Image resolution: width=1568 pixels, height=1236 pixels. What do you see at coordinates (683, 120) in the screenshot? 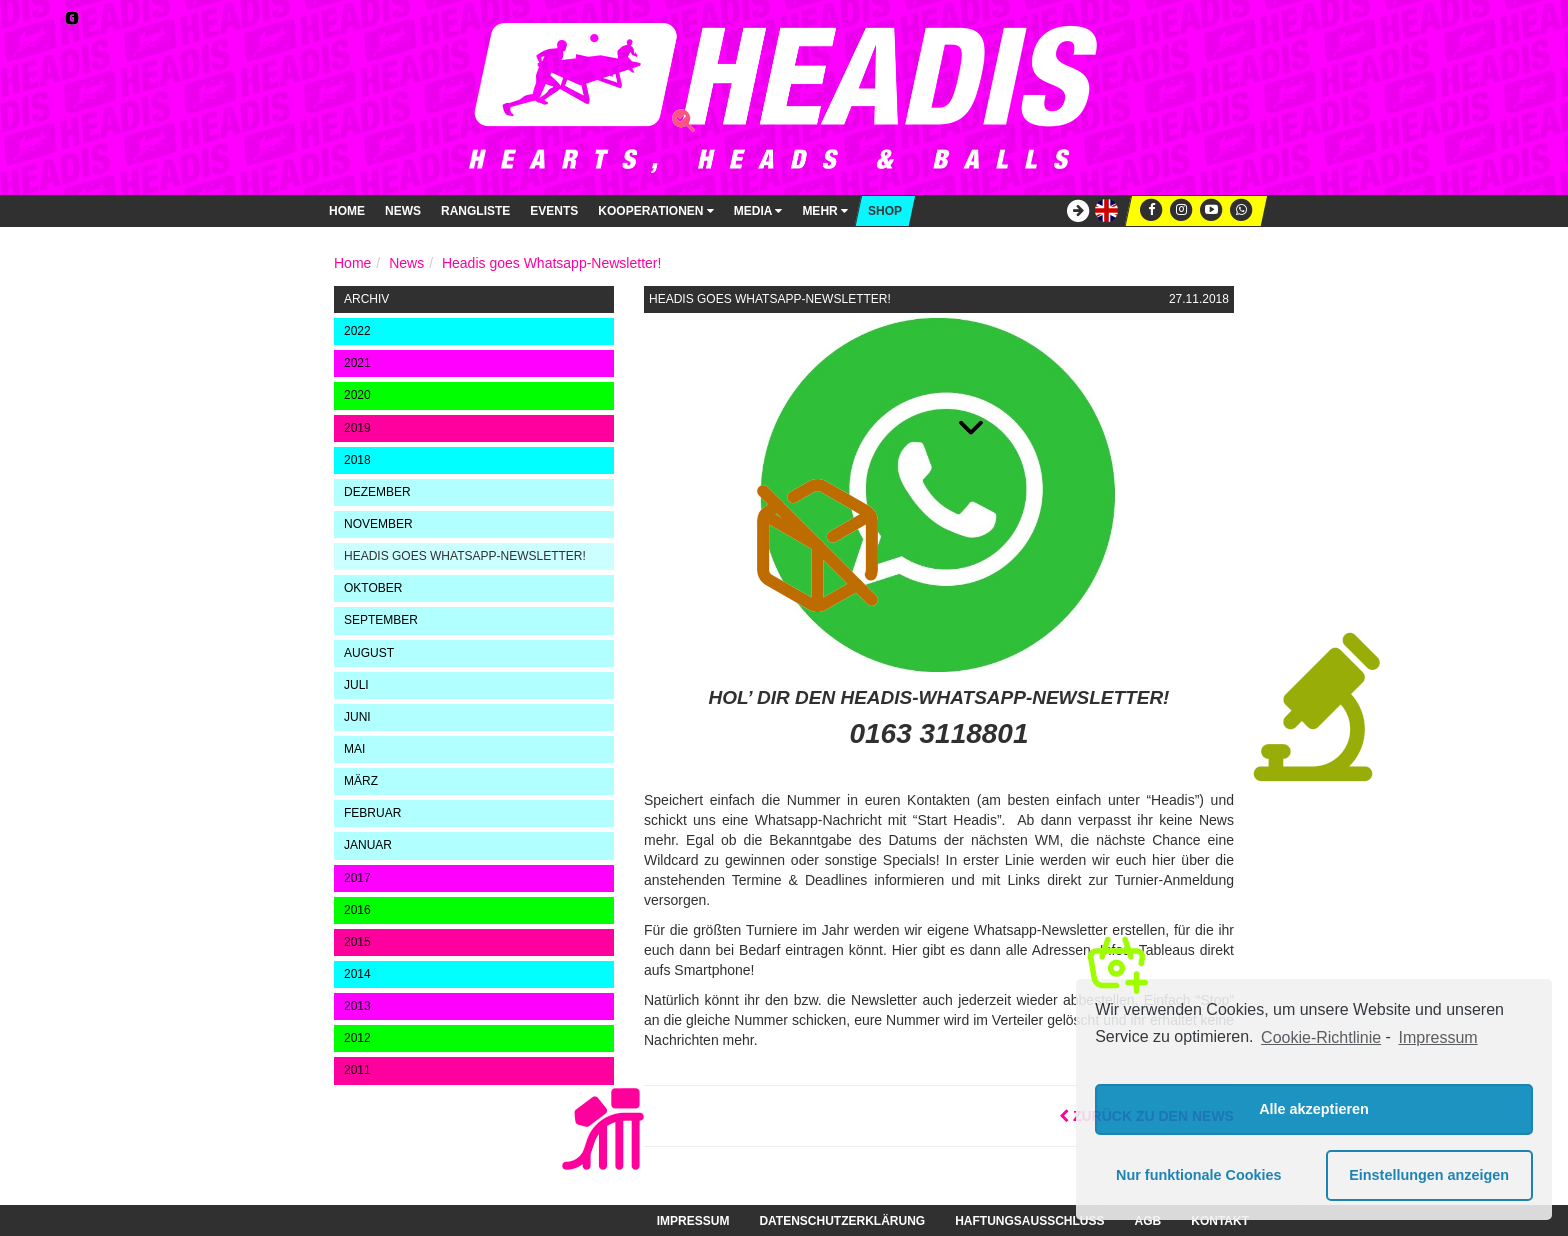
I see `search completed successfully` at bounding box center [683, 120].